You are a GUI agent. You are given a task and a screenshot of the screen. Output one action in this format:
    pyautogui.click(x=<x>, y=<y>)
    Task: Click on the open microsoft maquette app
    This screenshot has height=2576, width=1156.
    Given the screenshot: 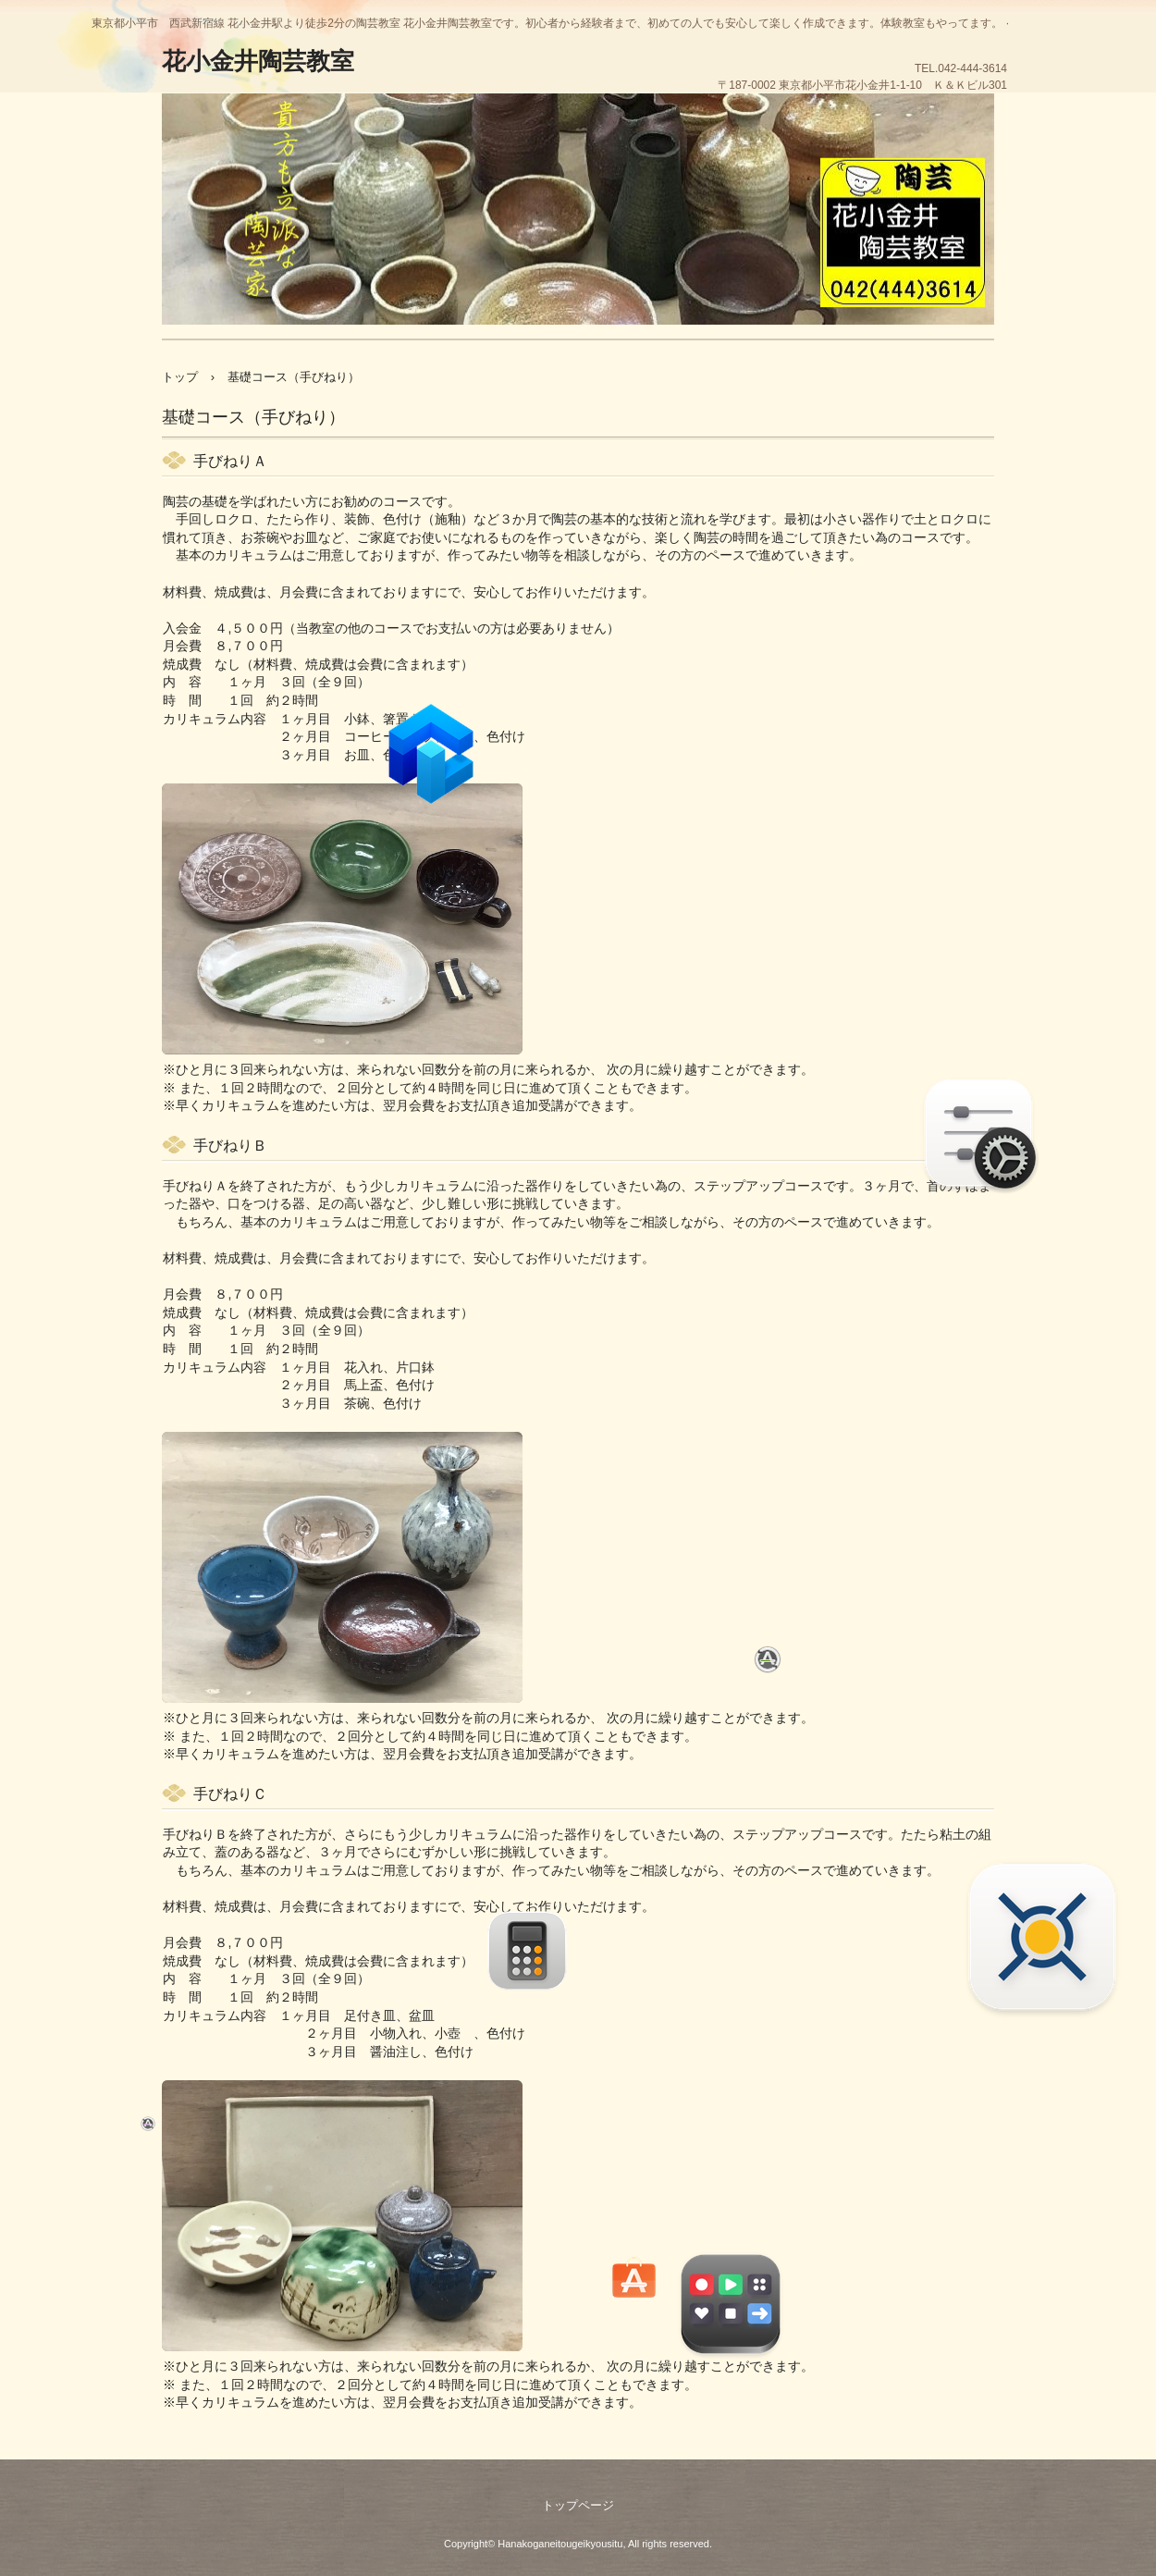 What is the action you would take?
    pyautogui.click(x=431, y=754)
    